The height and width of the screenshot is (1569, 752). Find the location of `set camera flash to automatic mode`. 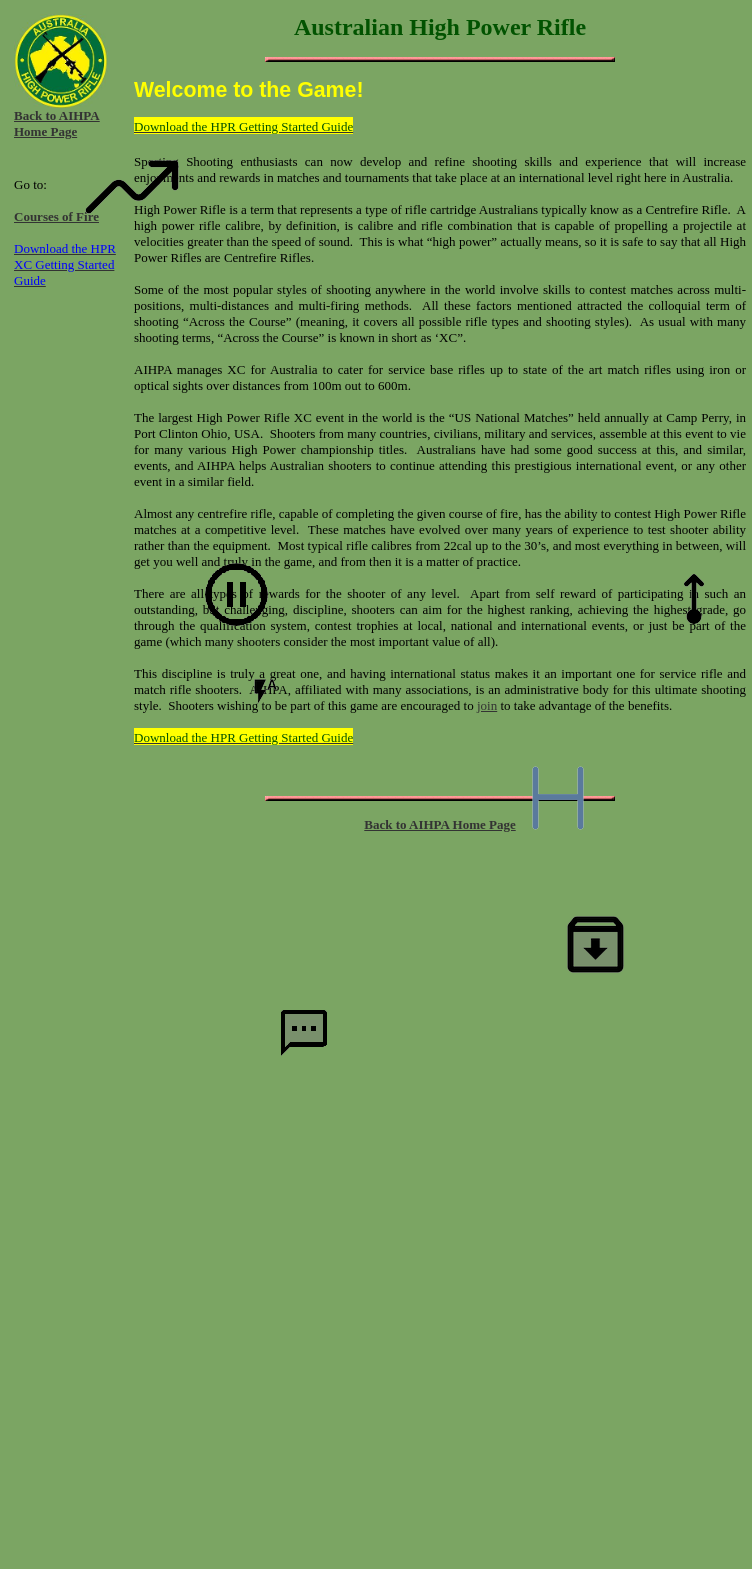

set camera flash to automatic mode is located at coordinates (265, 691).